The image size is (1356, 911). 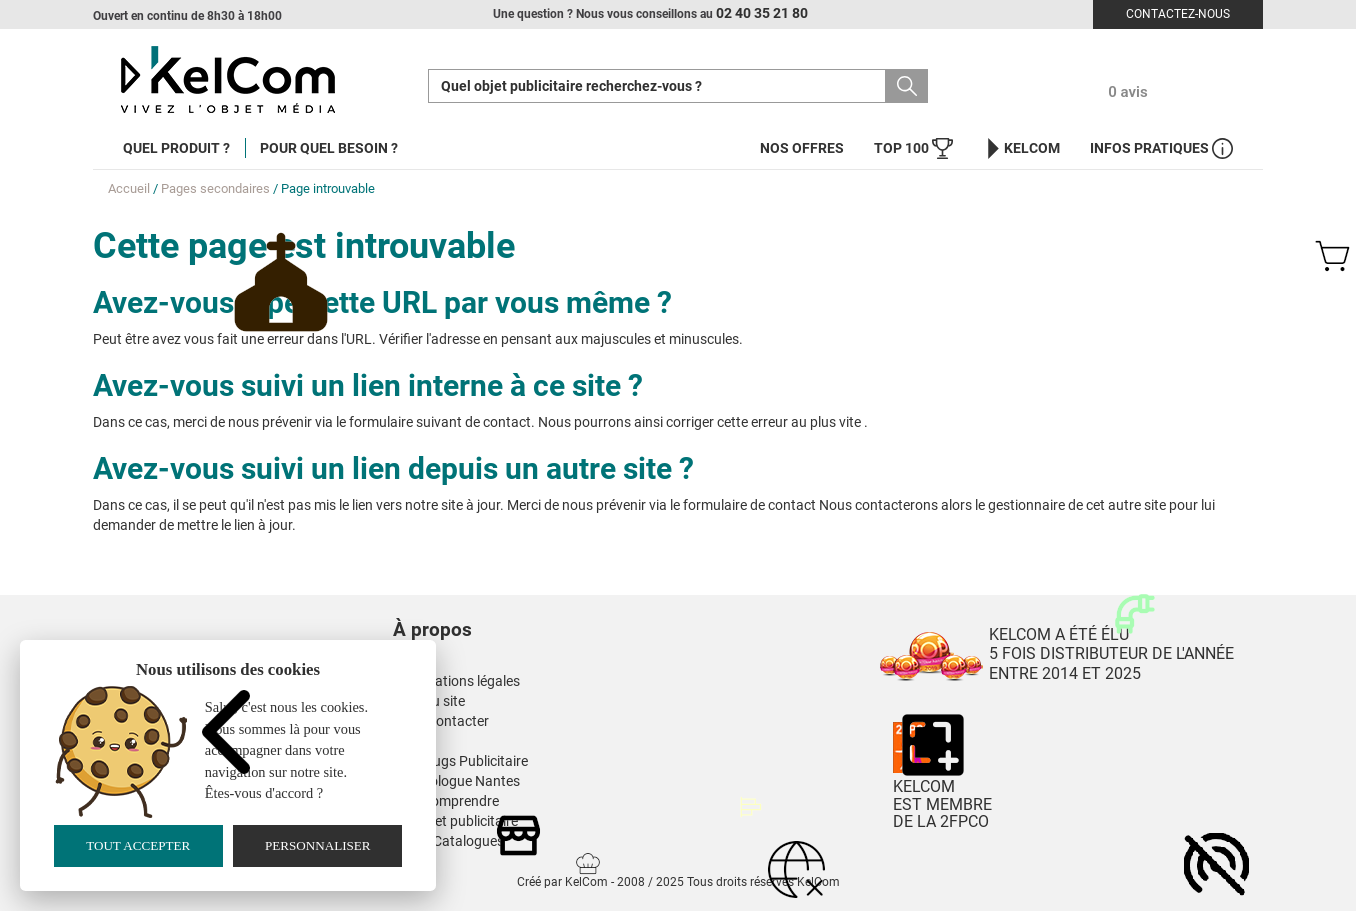 I want to click on no internet connection, so click(x=796, y=869).